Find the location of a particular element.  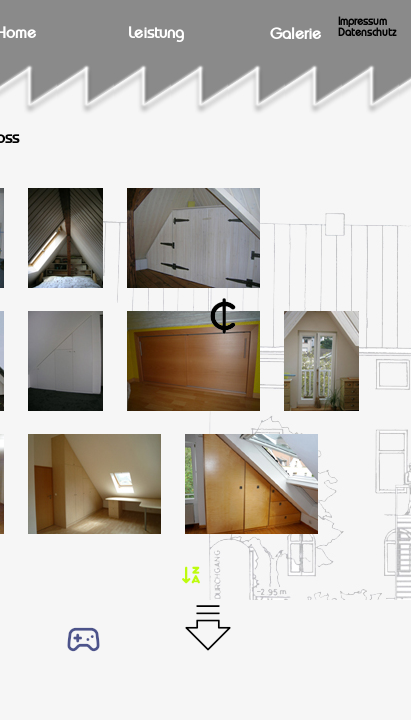

indicates Ghanaian cedi currency is located at coordinates (223, 316).